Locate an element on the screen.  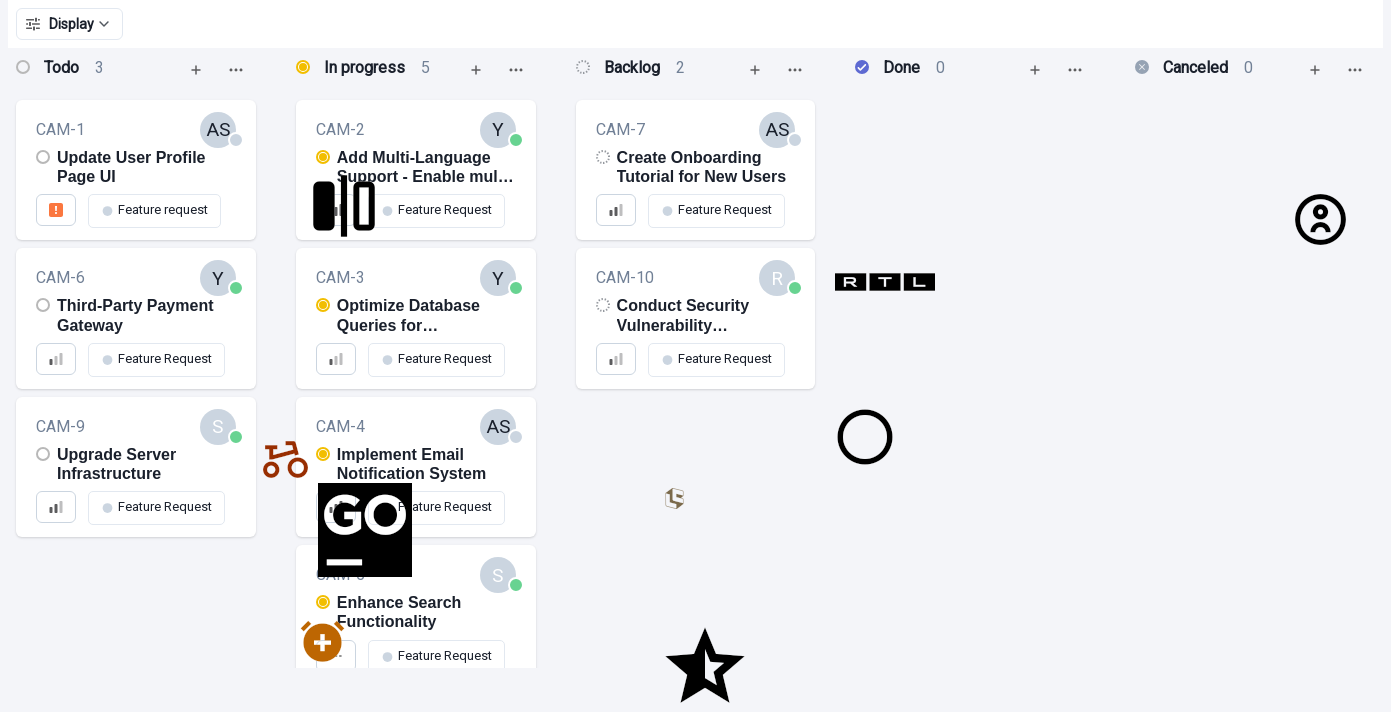
open GoLand IDE application is located at coordinates (365, 530).